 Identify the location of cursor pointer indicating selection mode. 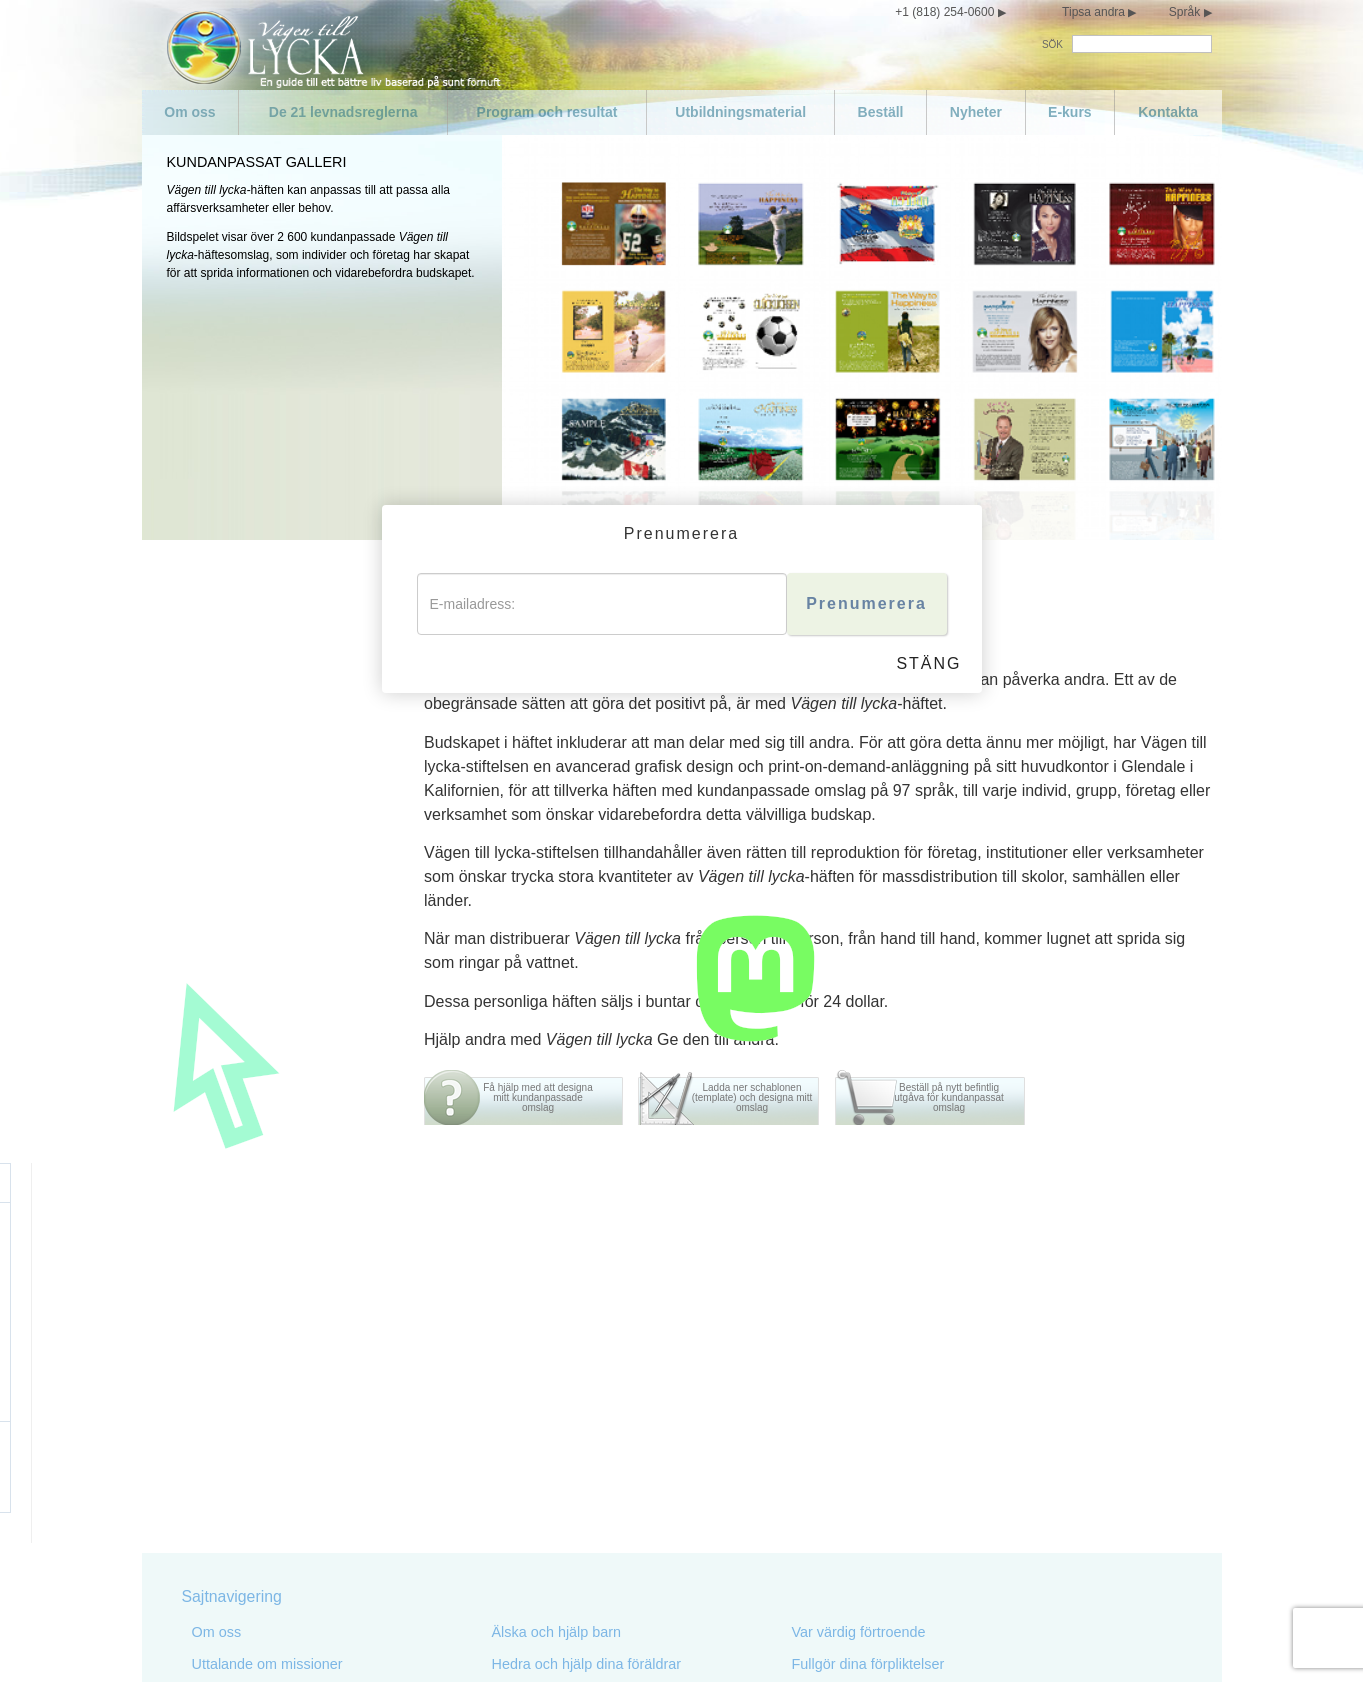
(215, 1066).